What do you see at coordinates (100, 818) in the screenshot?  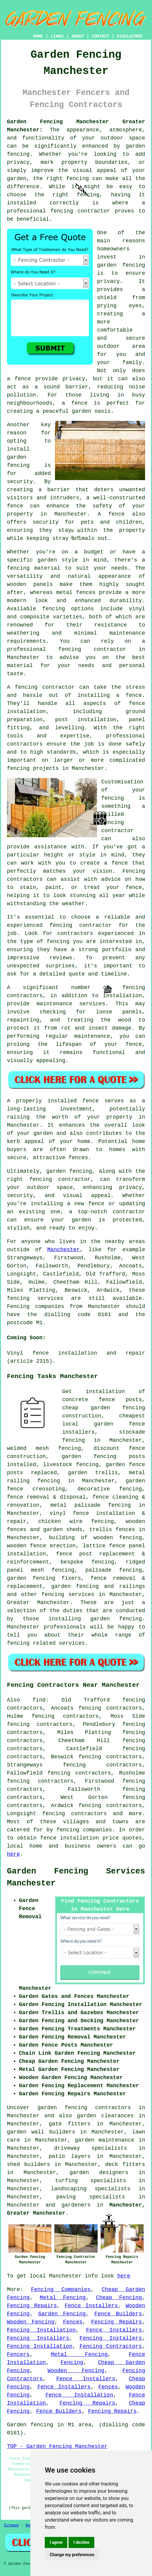 I see `activate a timed explosive or bomb in-game` at bounding box center [100, 818].